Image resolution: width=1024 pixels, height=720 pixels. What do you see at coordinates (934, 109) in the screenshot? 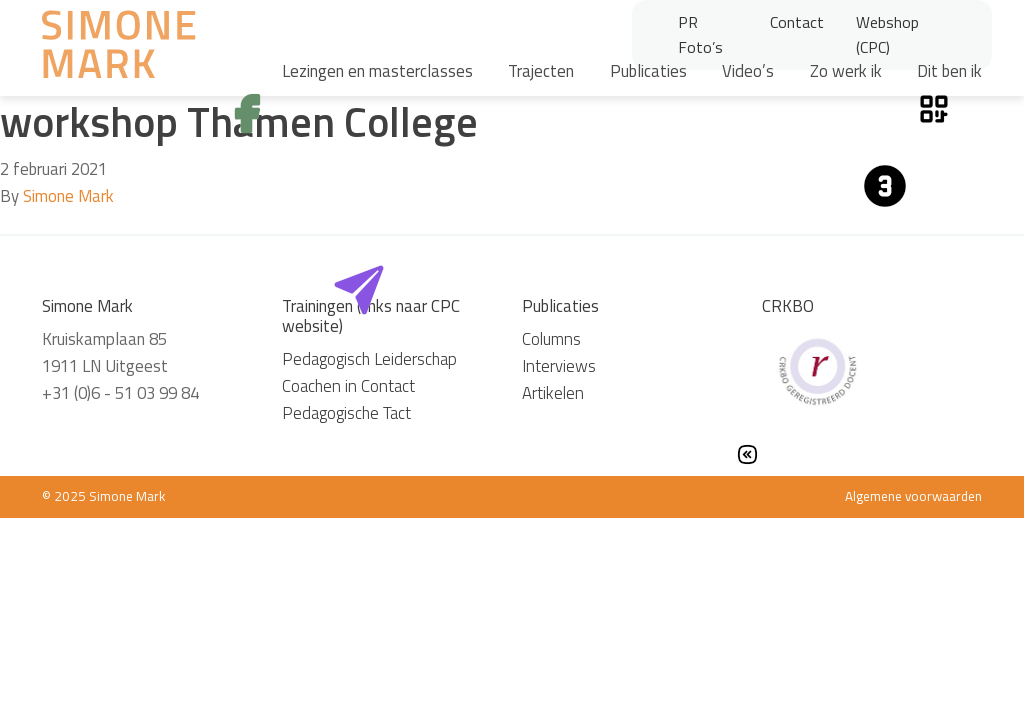
I see `scan a qr code` at bounding box center [934, 109].